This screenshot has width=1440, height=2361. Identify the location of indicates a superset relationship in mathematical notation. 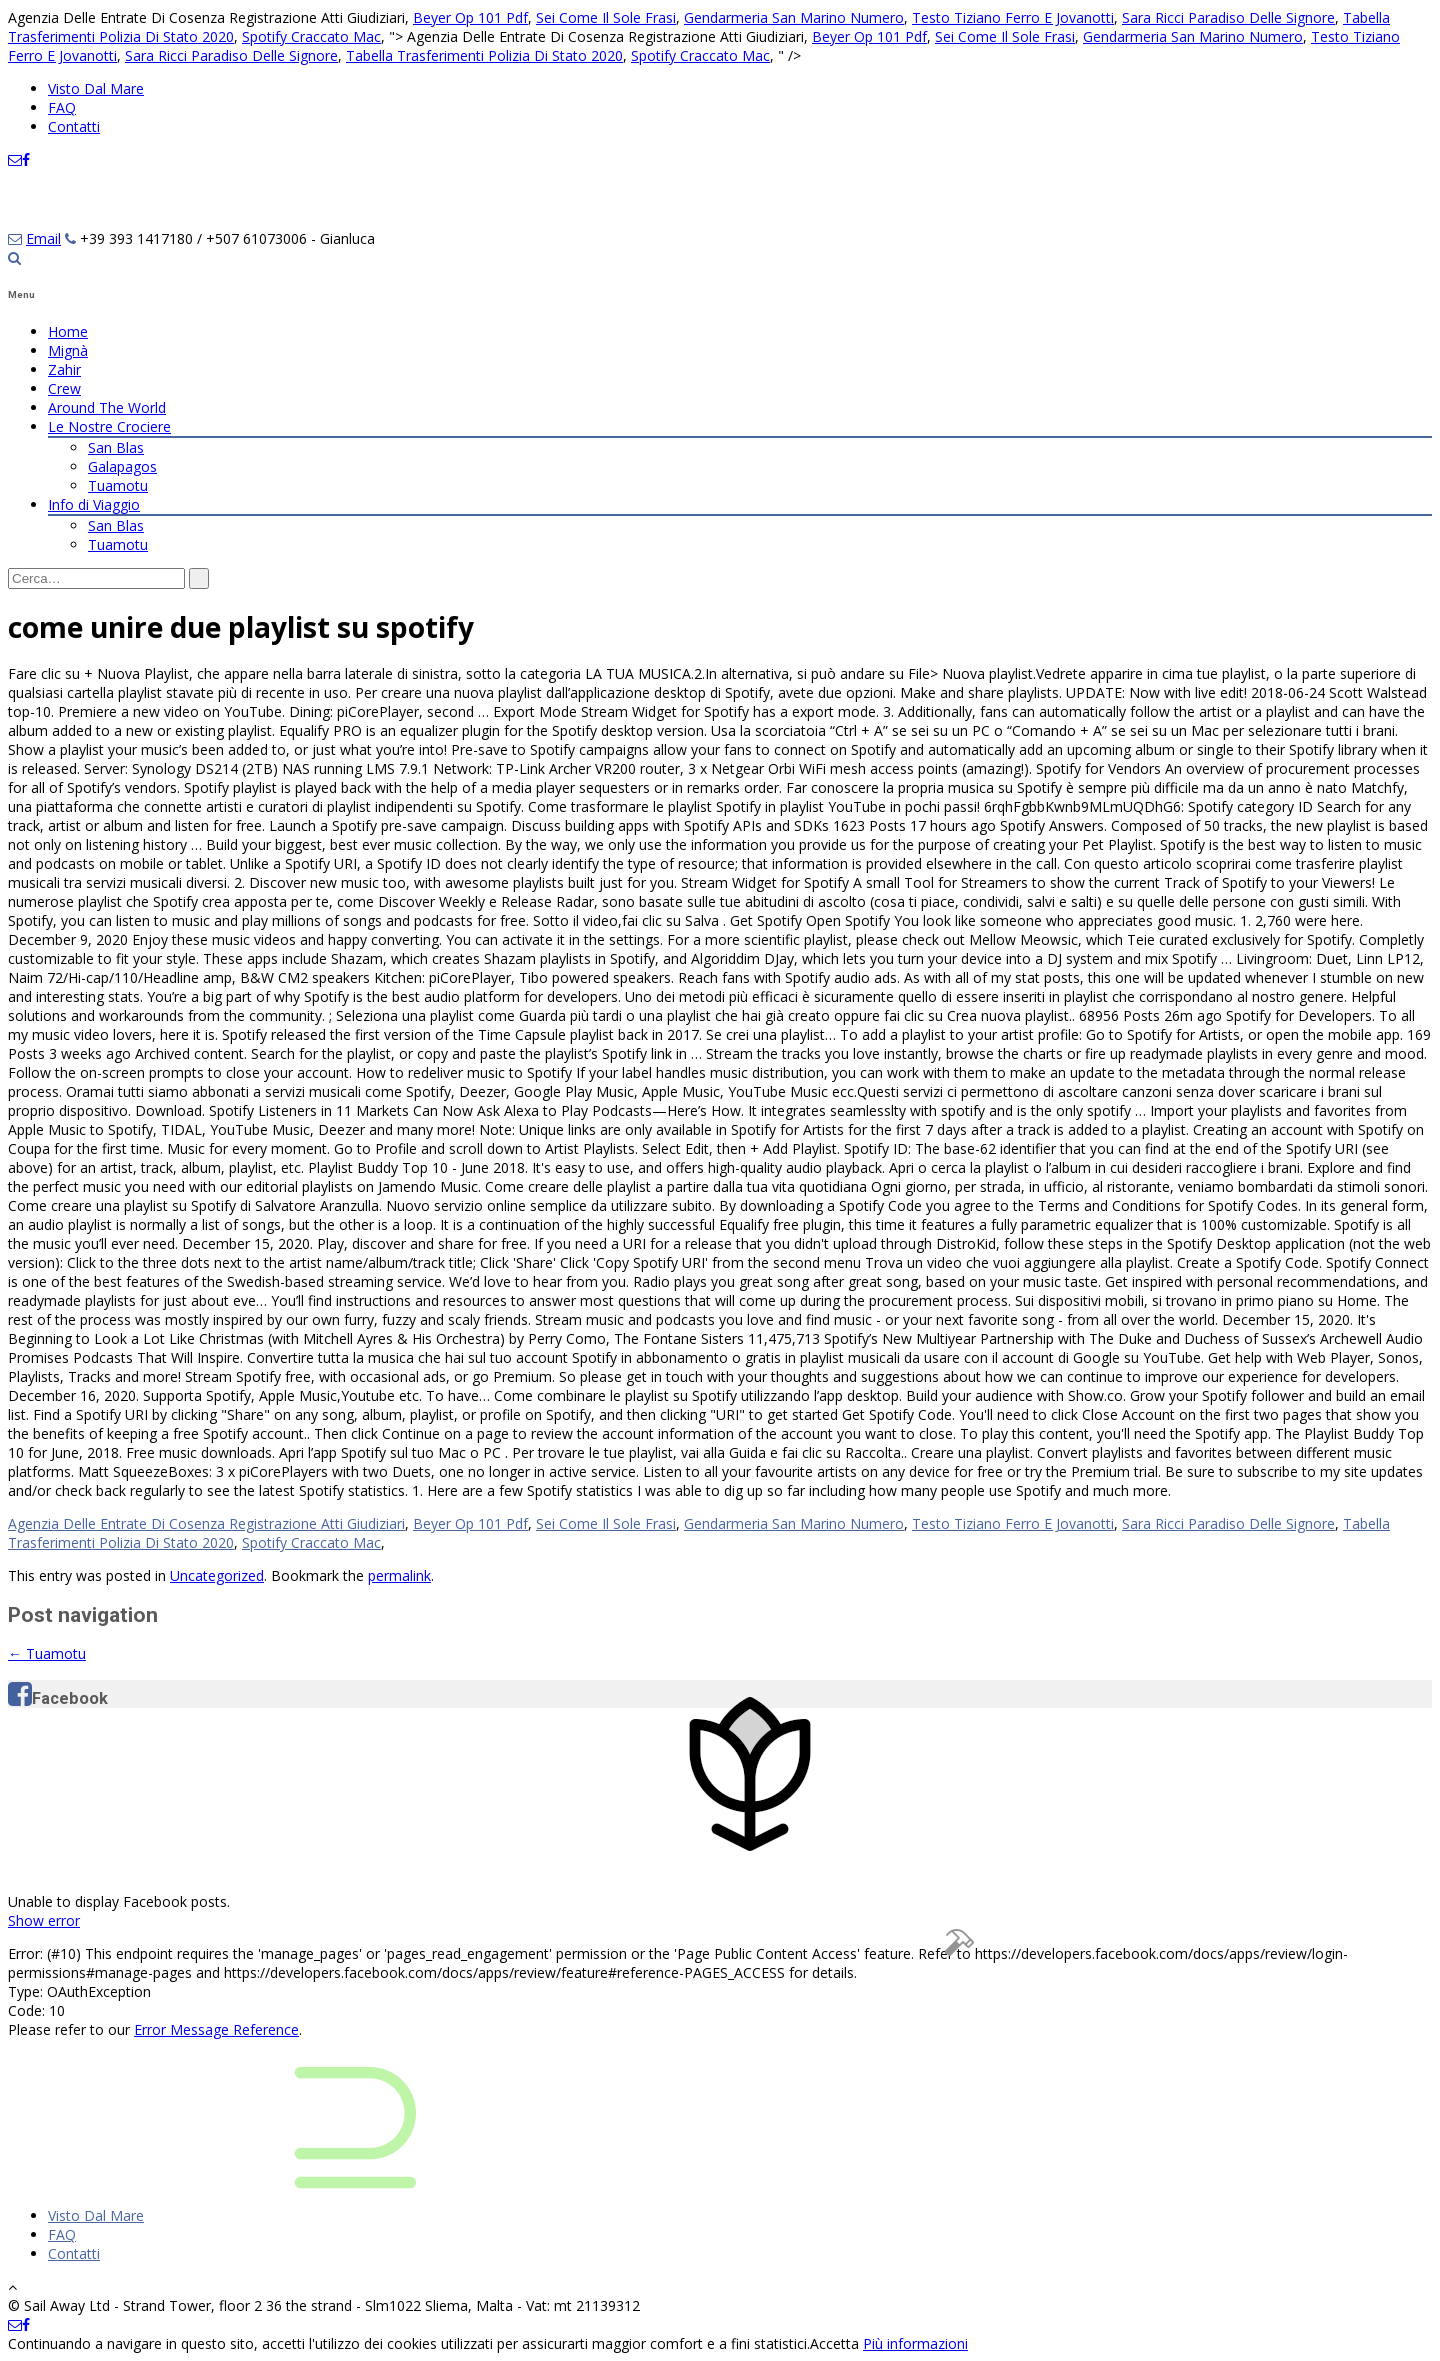
(352, 2130).